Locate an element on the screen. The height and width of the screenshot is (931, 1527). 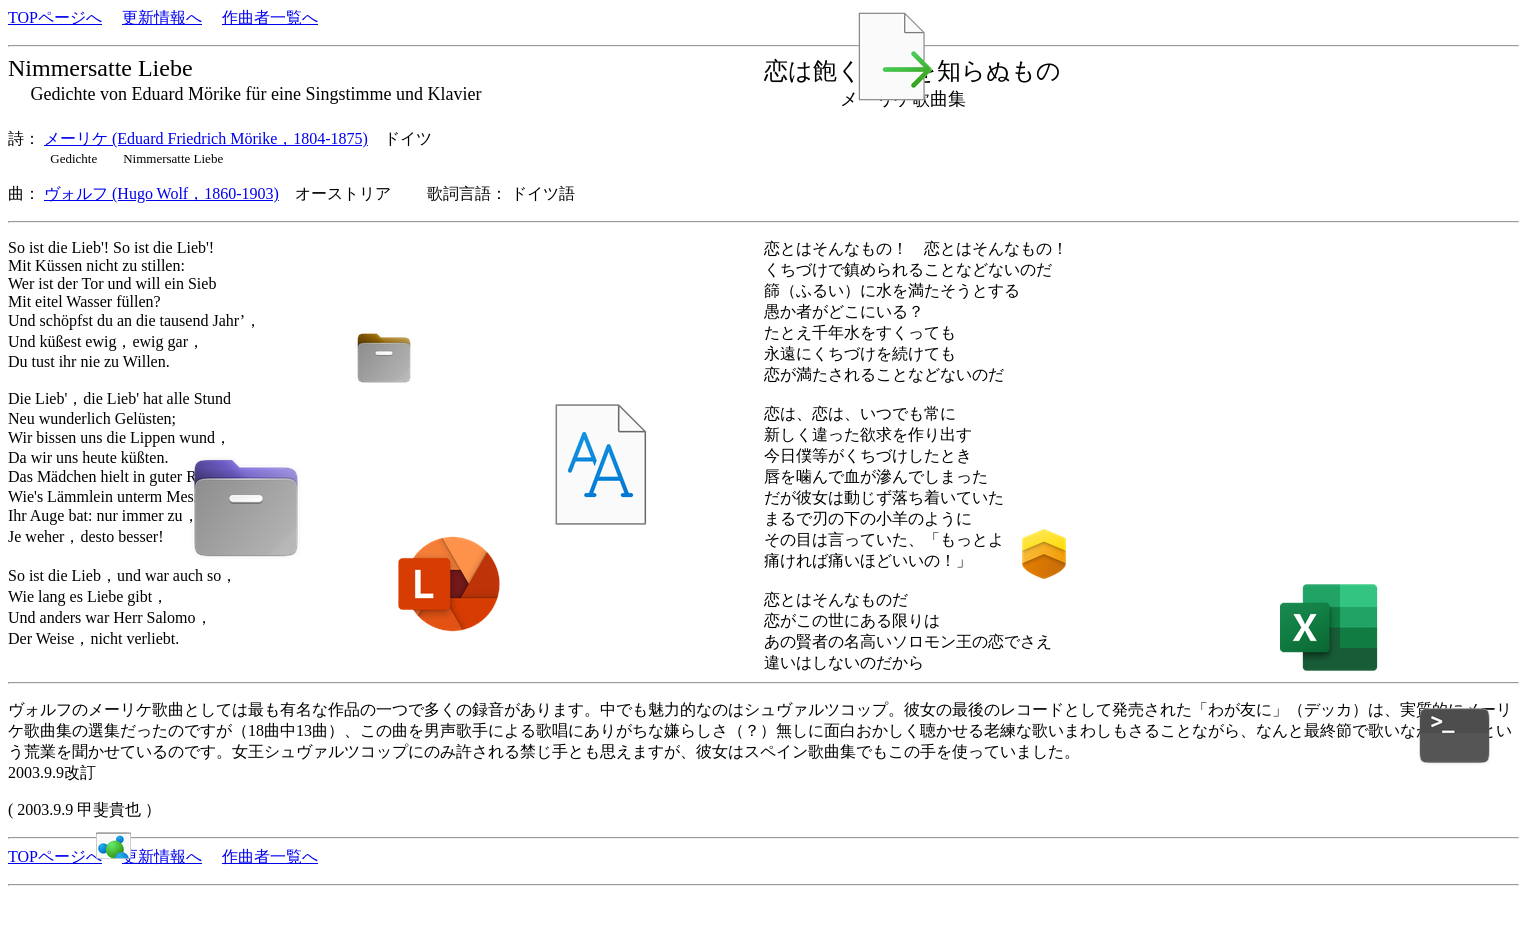
open microsoft lens app is located at coordinates (449, 584).